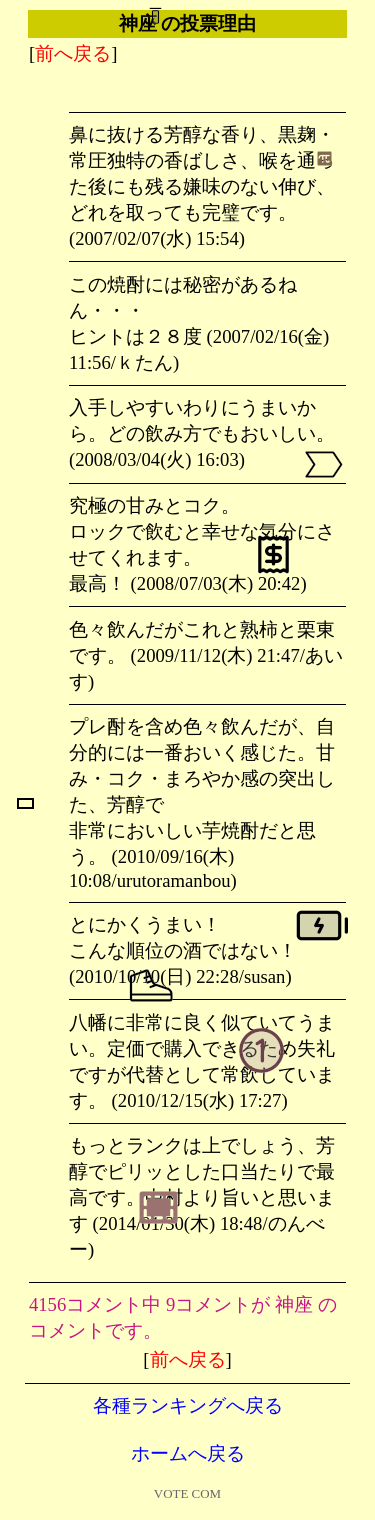  Describe the element at coordinates (273, 554) in the screenshot. I see `view purchase receipt or transaction history` at that location.